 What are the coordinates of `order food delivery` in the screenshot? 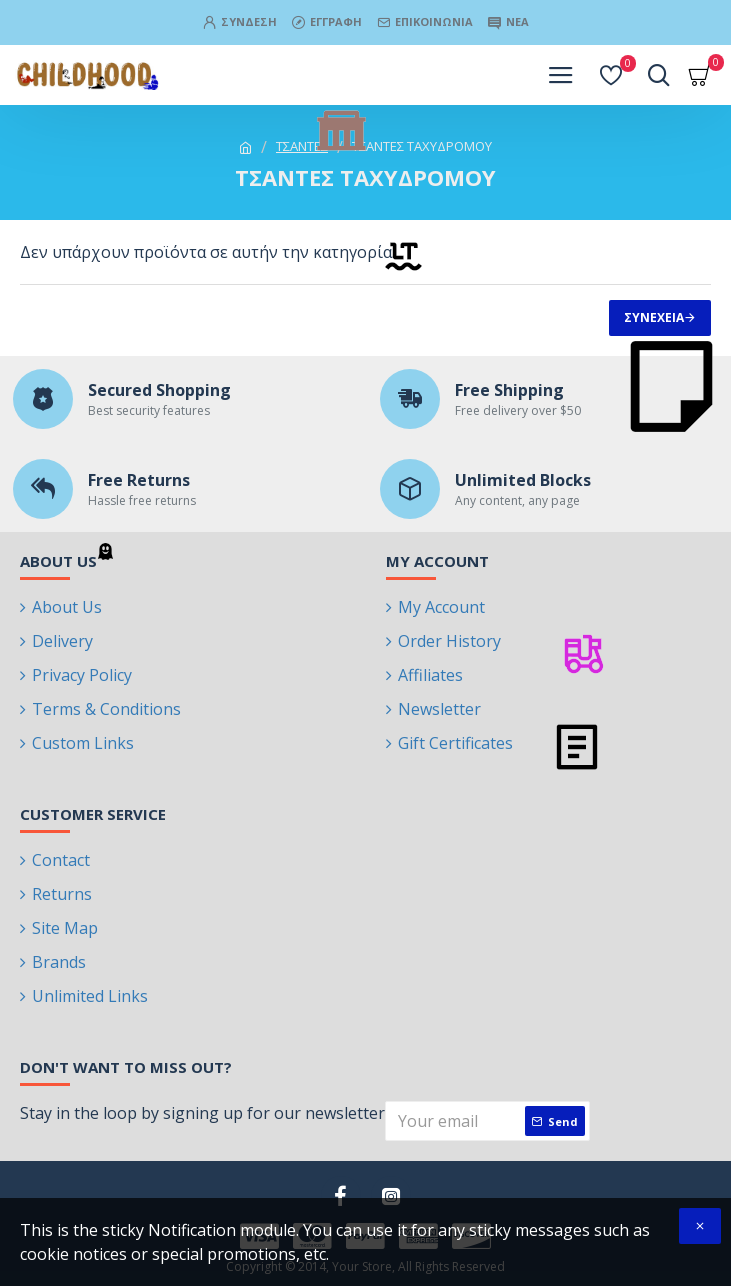 It's located at (583, 655).